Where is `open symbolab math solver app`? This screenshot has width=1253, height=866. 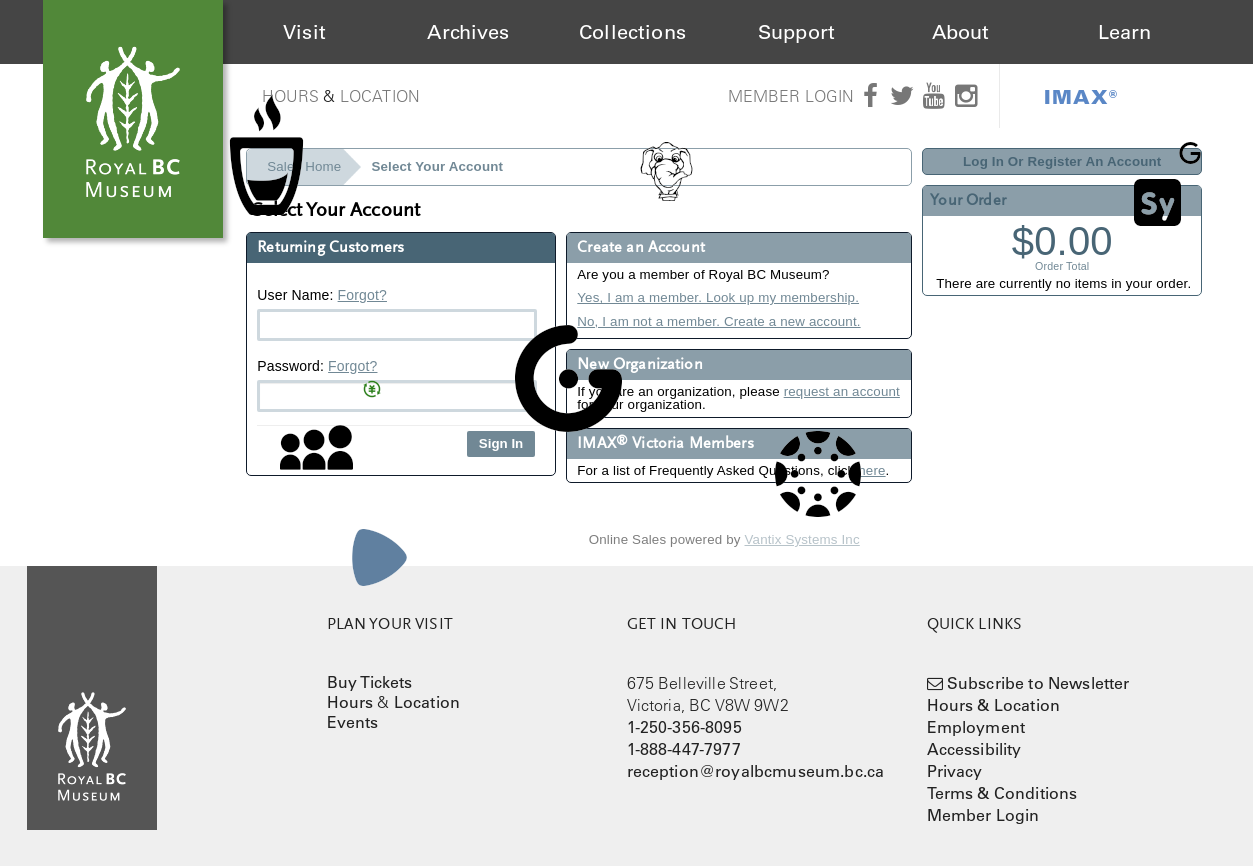
open symbolab math solver app is located at coordinates (1157, 202).